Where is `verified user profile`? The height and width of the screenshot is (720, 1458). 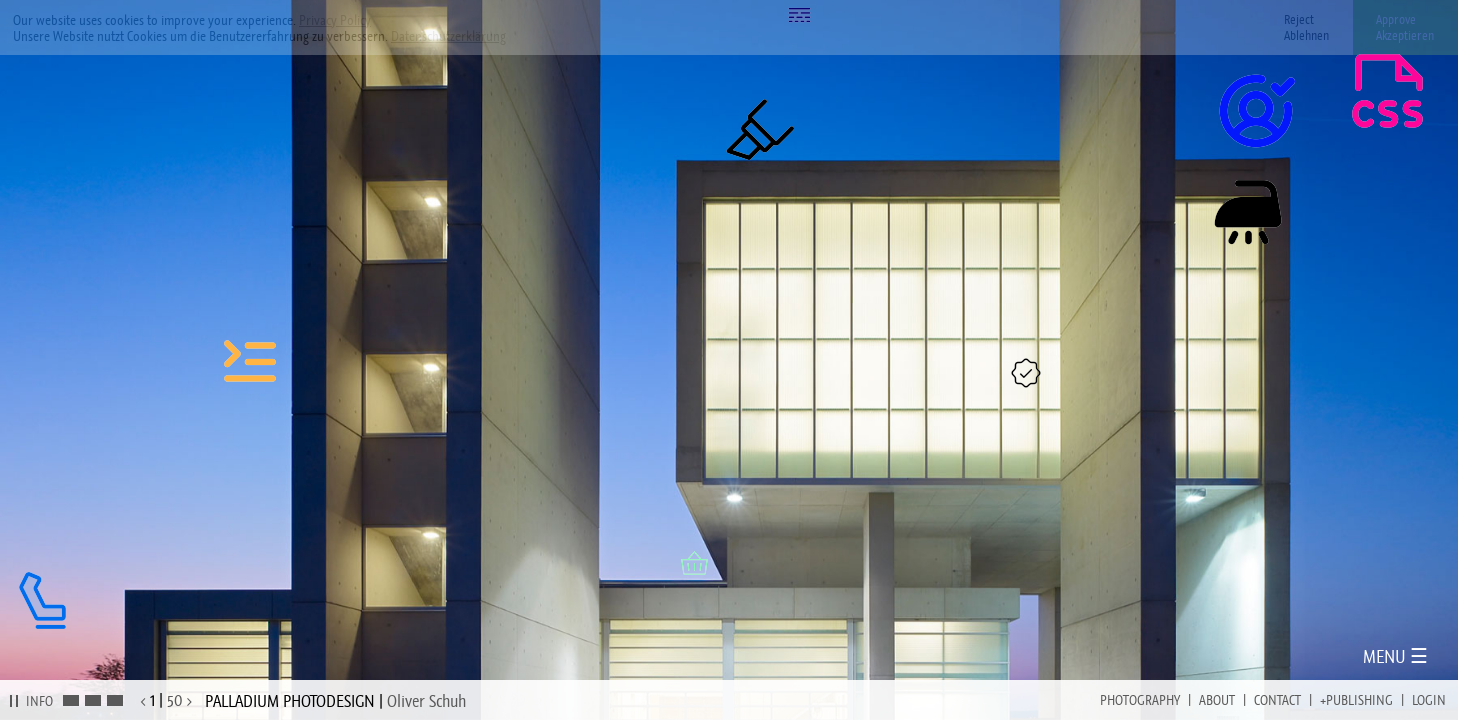 verified user profile is located at coordinates (1256, 111).